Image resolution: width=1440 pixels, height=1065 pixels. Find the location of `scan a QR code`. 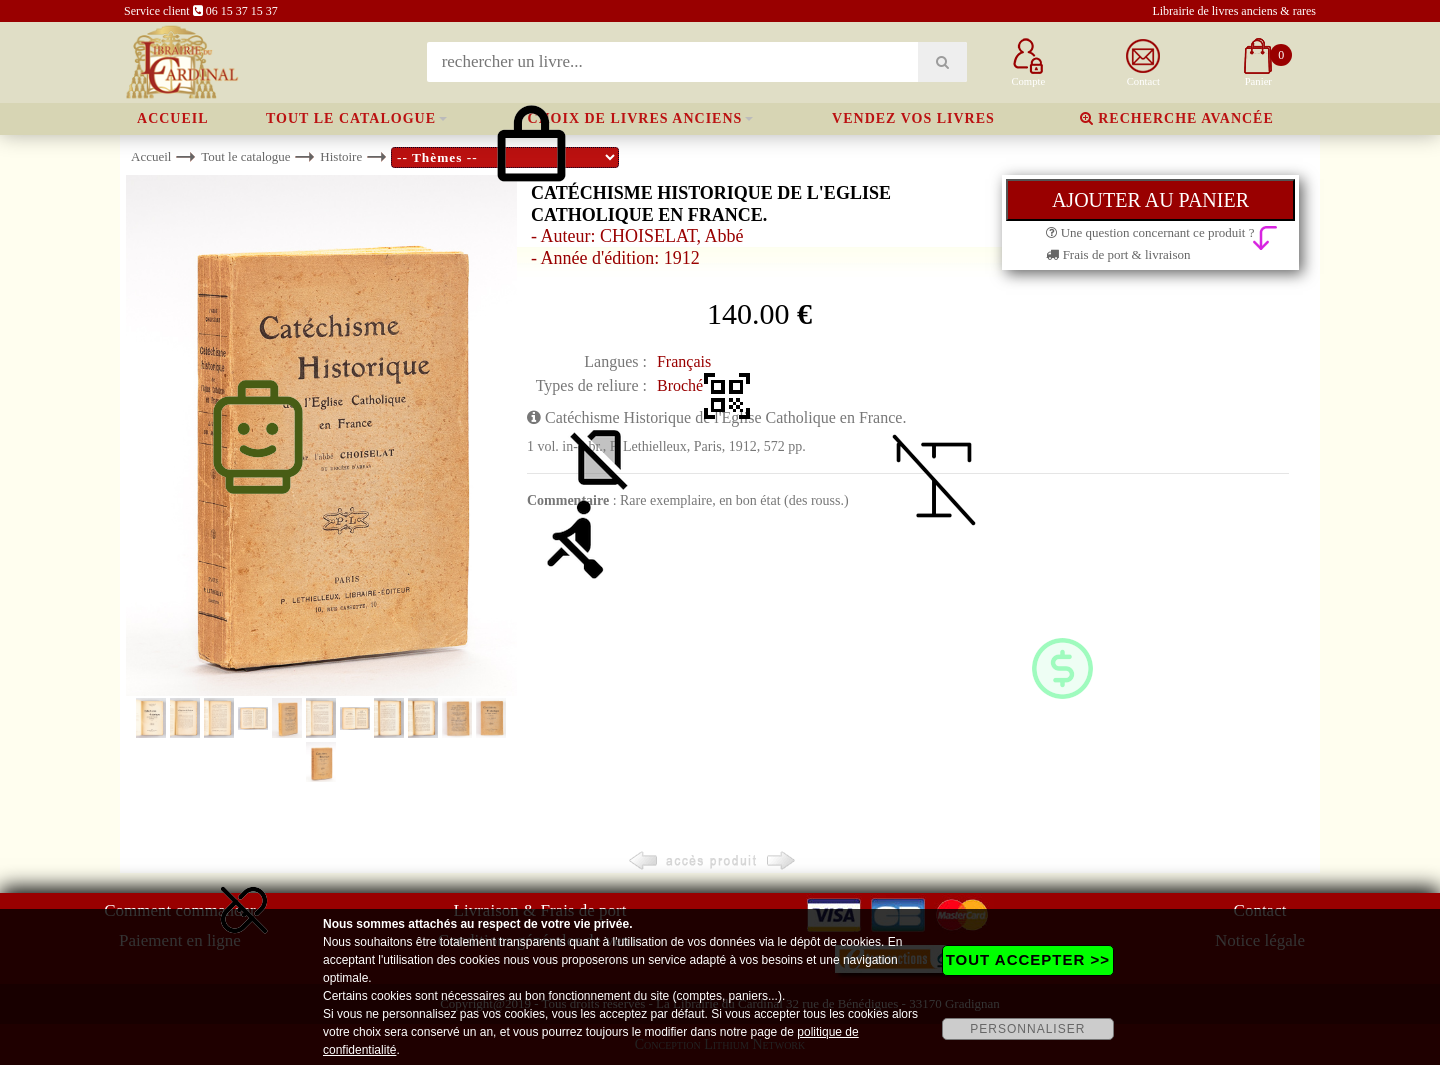

scan a QR code is located at coordinates (727, 396).